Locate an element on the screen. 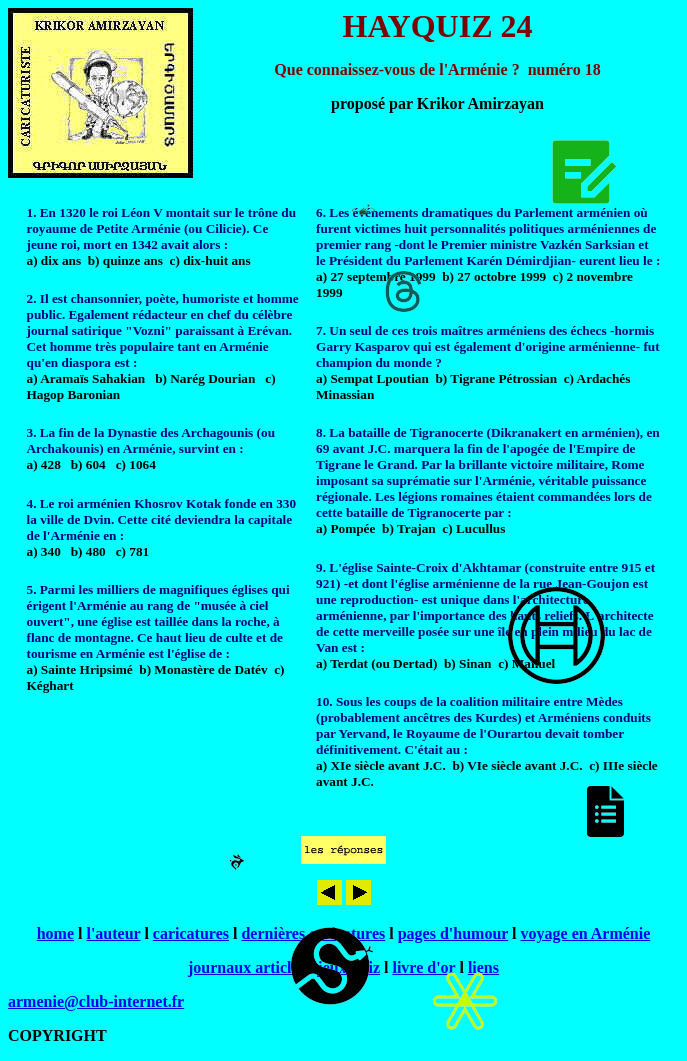 This screenshot has height=1061, width=687. styled-components library logo is located at coordinates (363, 209).